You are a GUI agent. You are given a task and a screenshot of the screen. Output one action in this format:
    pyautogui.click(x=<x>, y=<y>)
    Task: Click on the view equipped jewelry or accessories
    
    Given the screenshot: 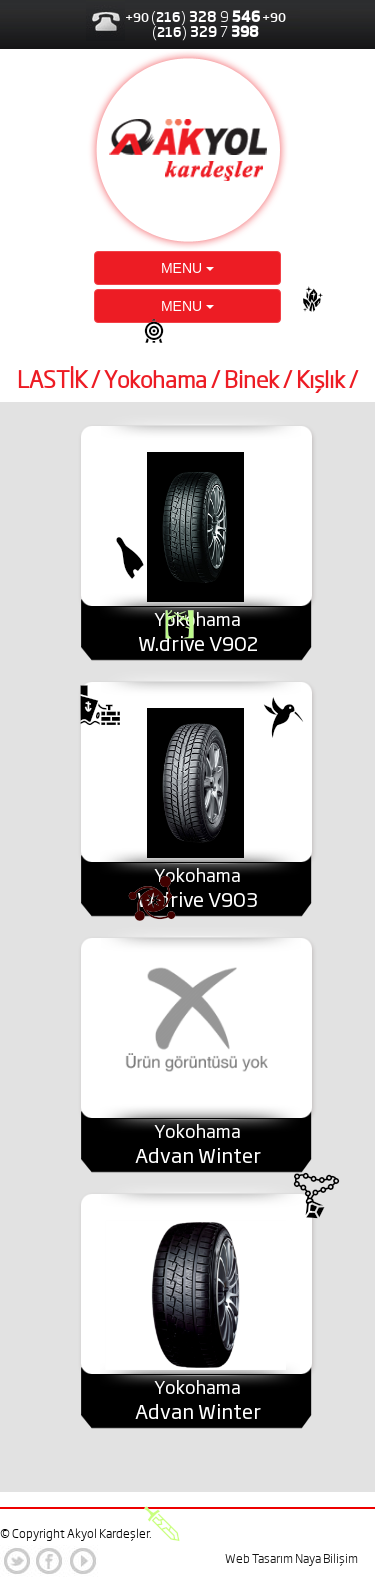 What is the action you would take?
    pyautogui.click(x=316, y=1195)
    